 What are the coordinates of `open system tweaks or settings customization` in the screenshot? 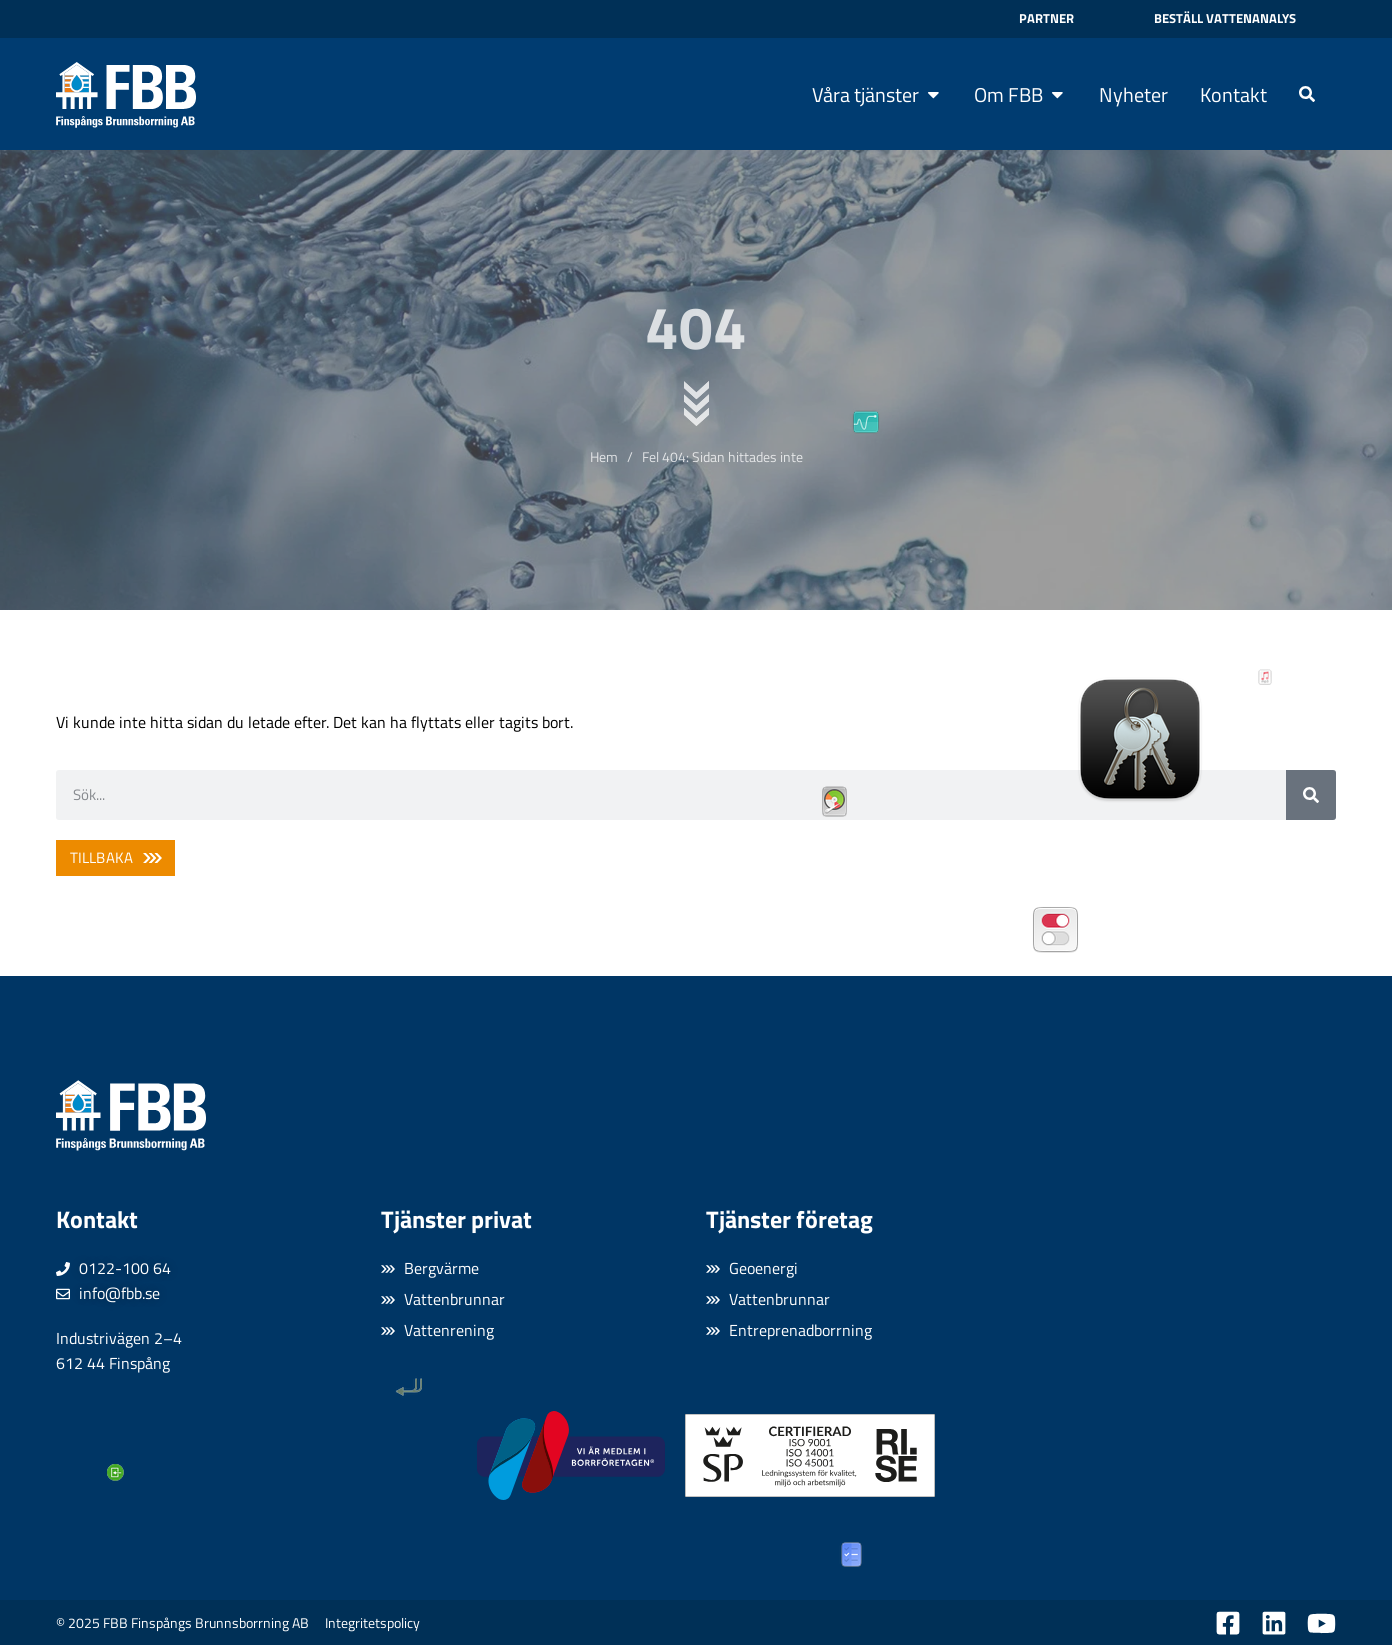 It's located at (1055, 929).